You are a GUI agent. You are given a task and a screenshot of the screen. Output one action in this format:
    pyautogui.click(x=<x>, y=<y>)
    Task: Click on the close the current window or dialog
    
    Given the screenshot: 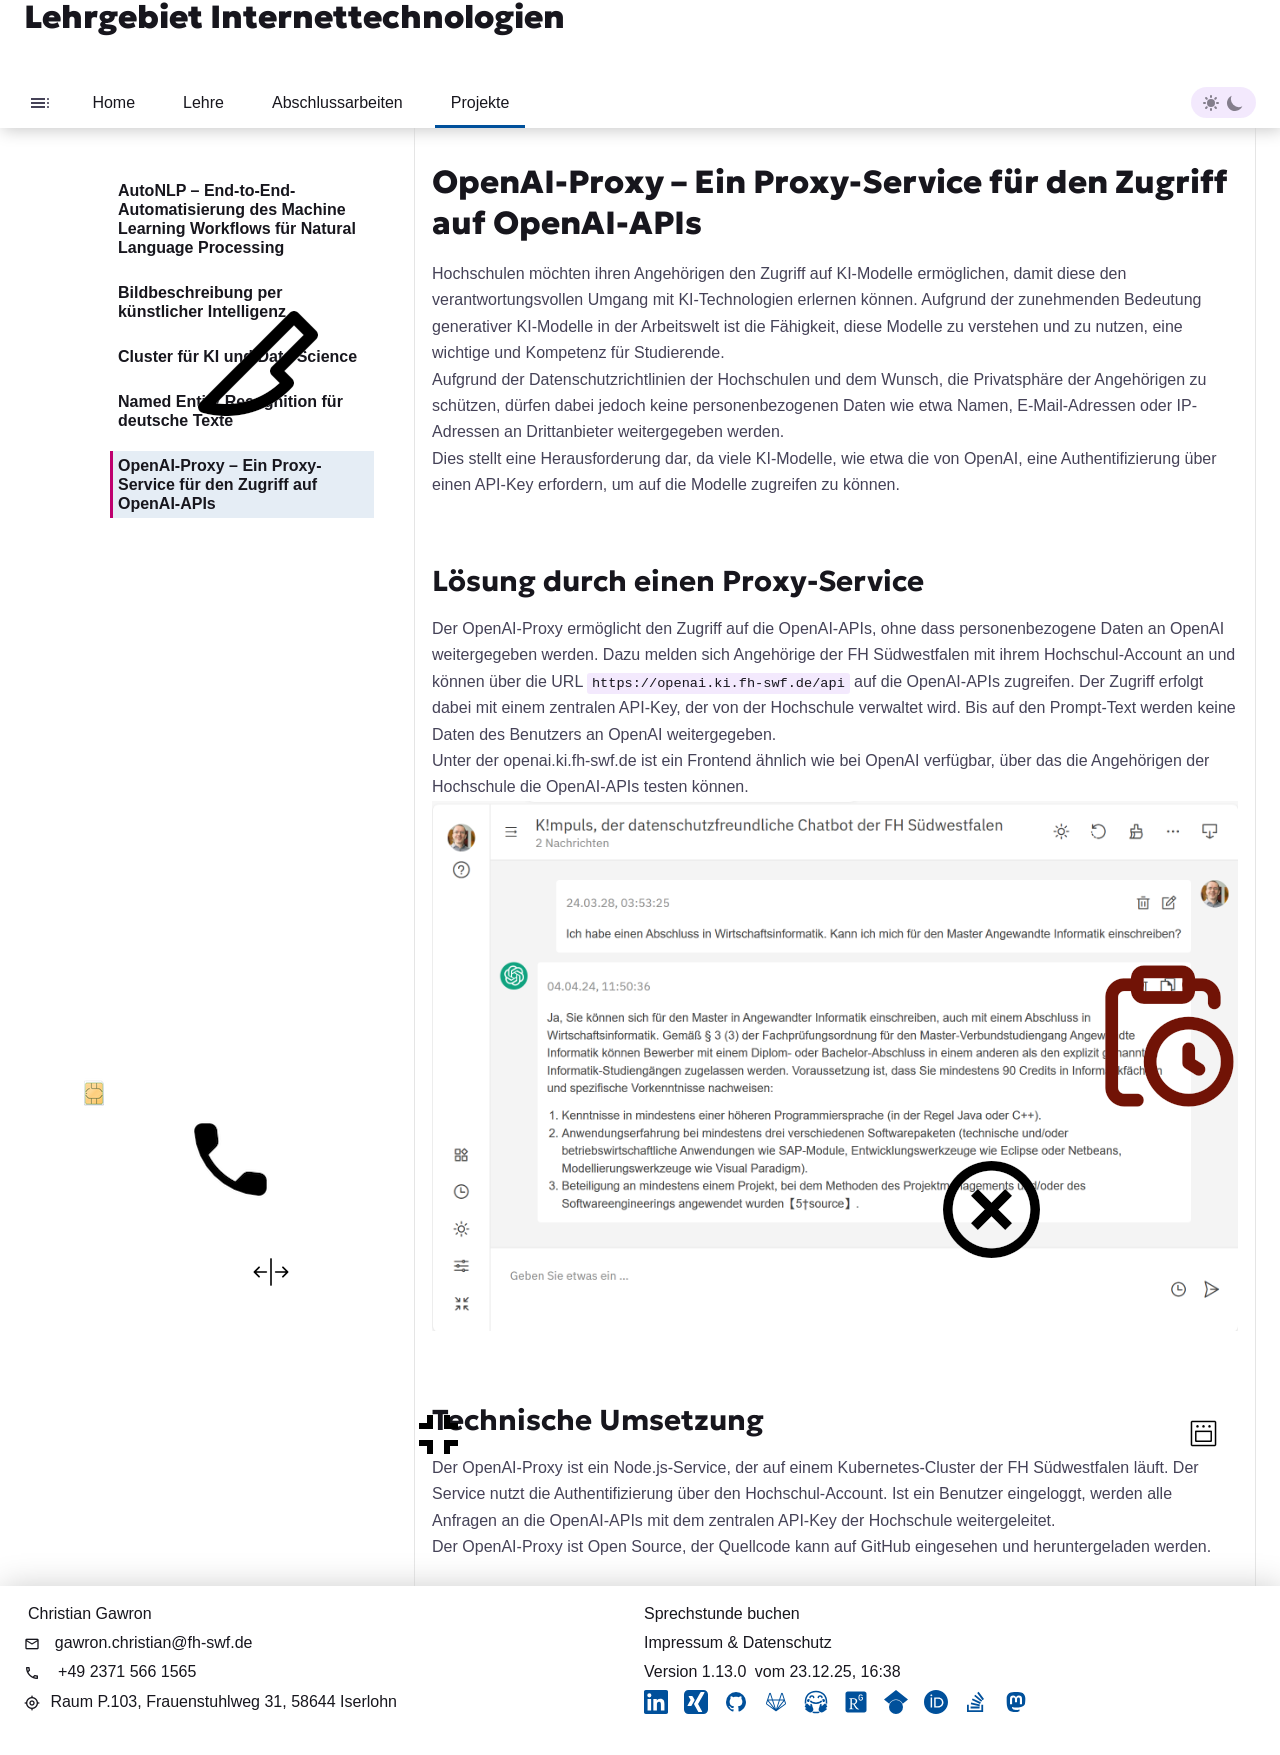 What is the action you would take?
    pyautogui.click(x=991, y=1209)
    